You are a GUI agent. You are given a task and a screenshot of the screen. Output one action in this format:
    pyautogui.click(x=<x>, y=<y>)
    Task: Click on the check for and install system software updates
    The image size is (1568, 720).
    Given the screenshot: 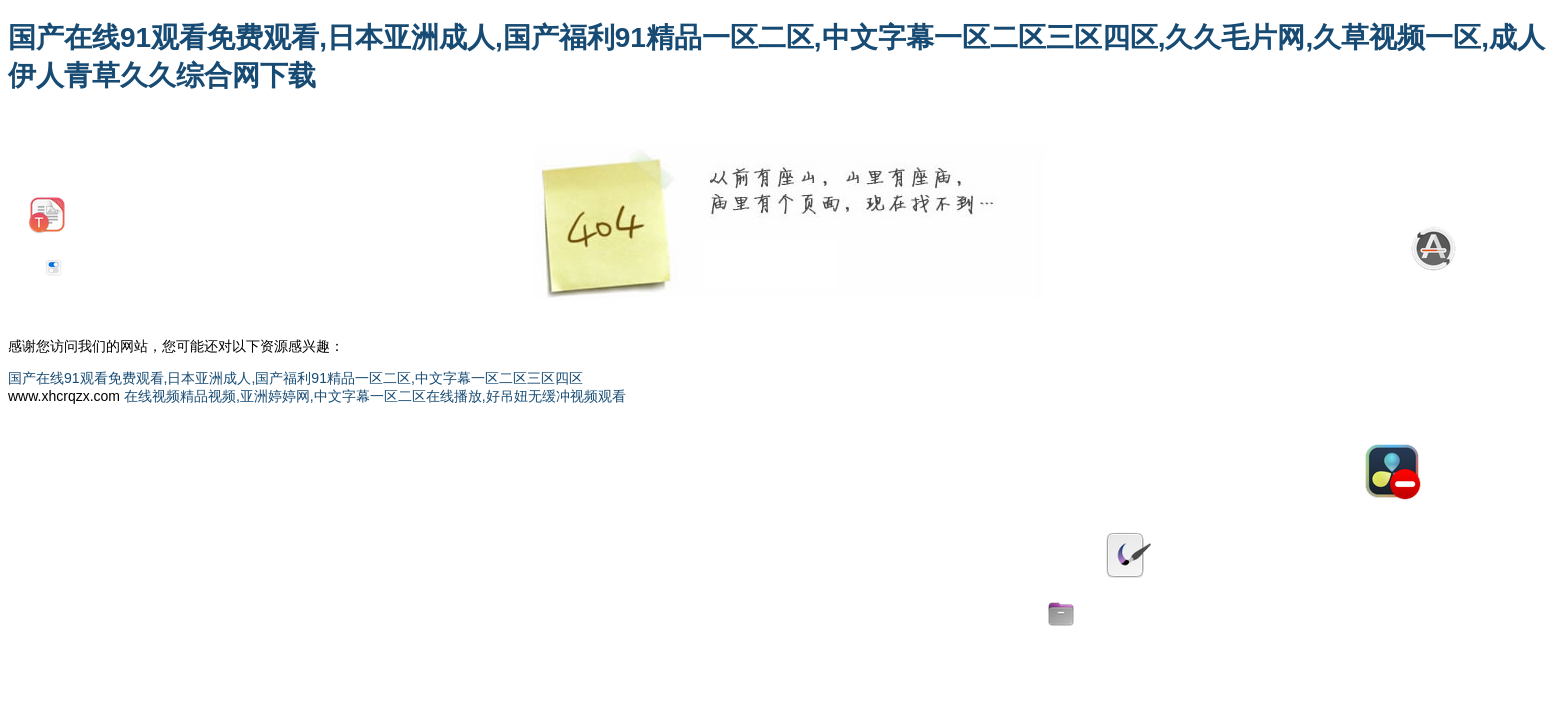 What is the action you would take?
    pyautogui.click(x=1433, y=248)
    